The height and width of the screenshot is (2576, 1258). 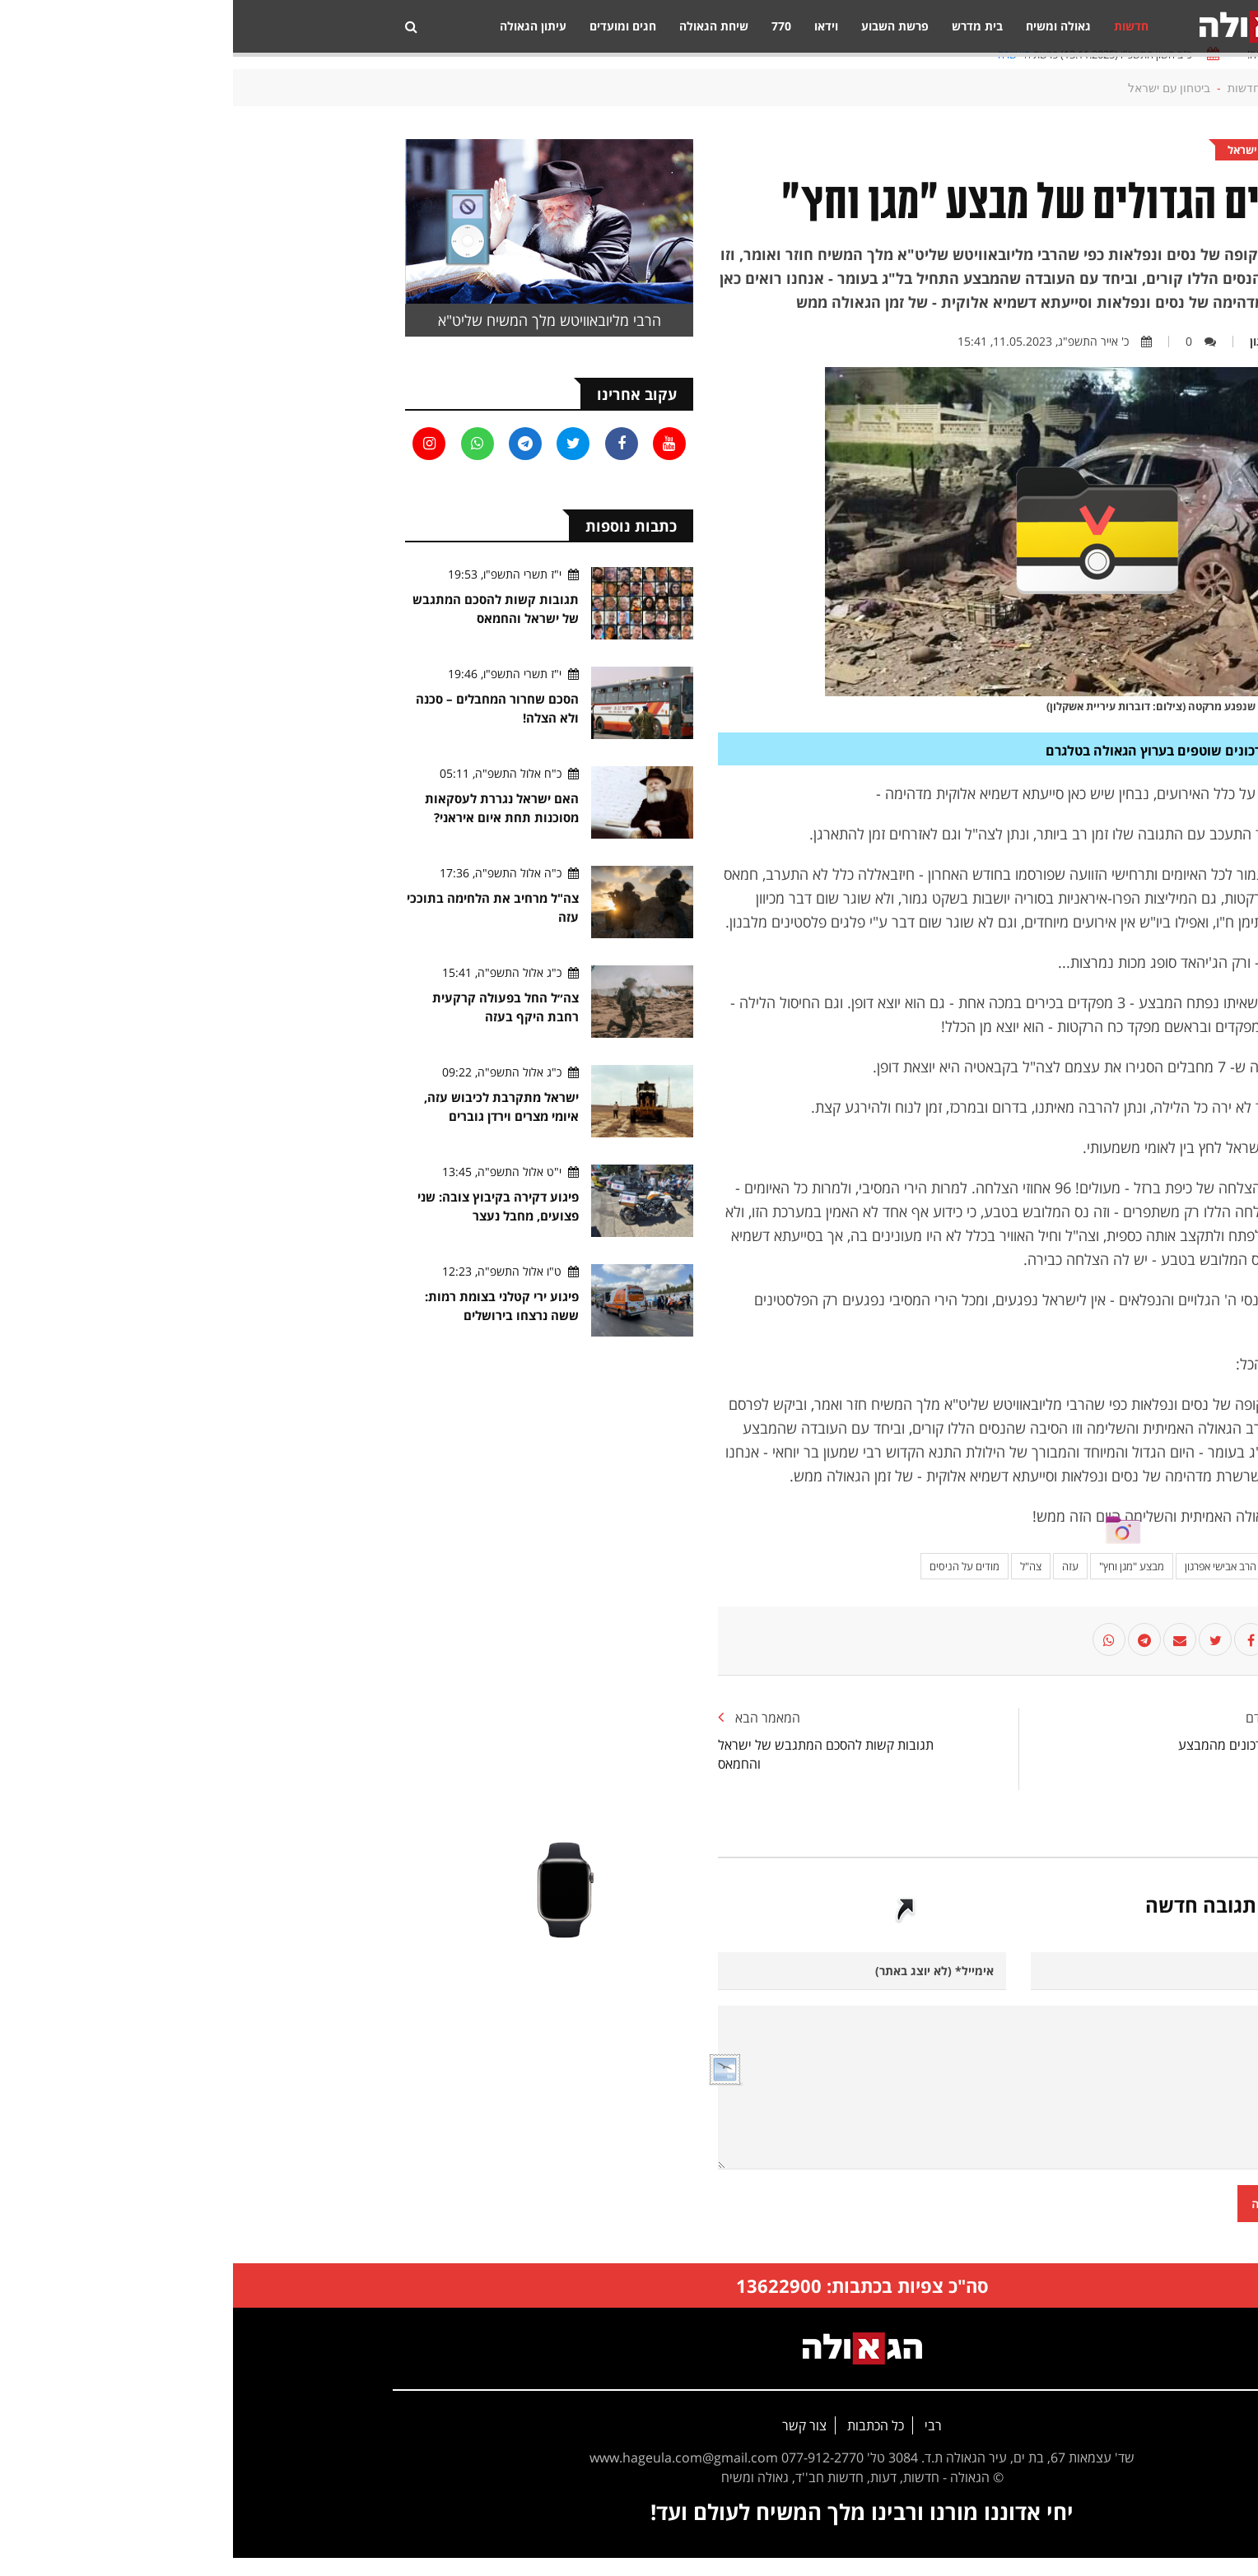 I want to click on apple watch series 7 or 8 device icon, so click(x=564, y=1890).